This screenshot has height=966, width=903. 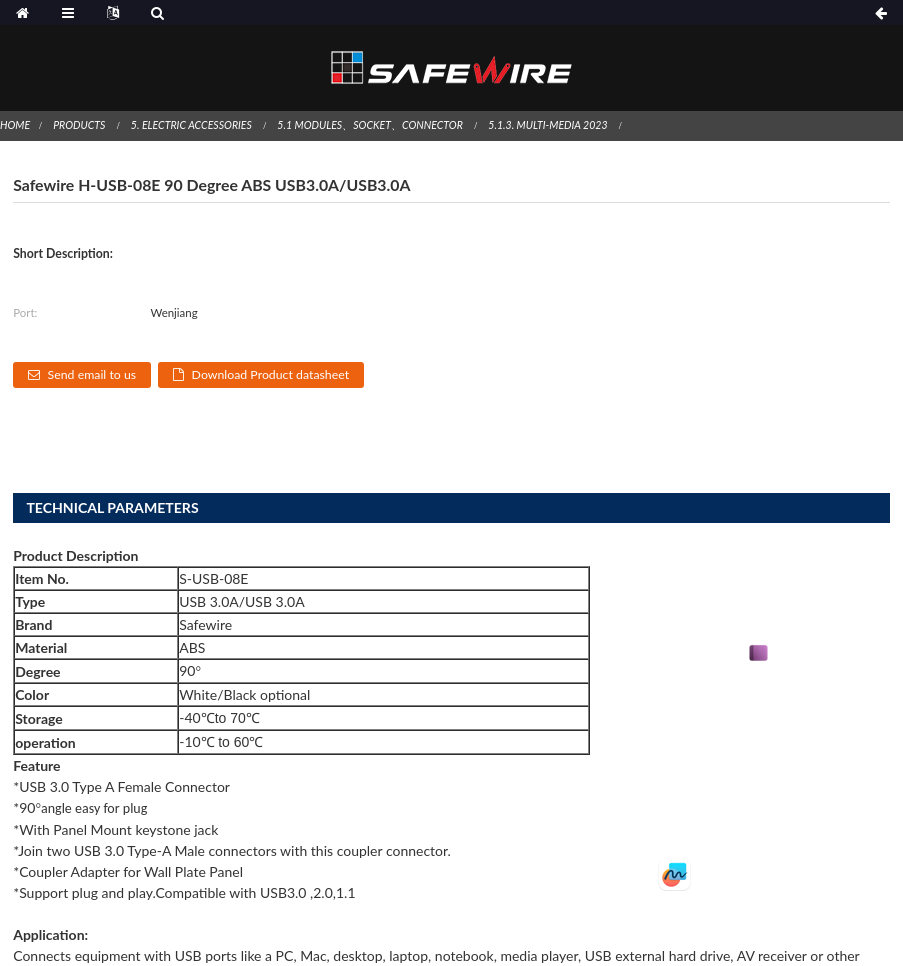 I want to click on open freeform app for collaborative brainstorming, so click(x=674, y=874).